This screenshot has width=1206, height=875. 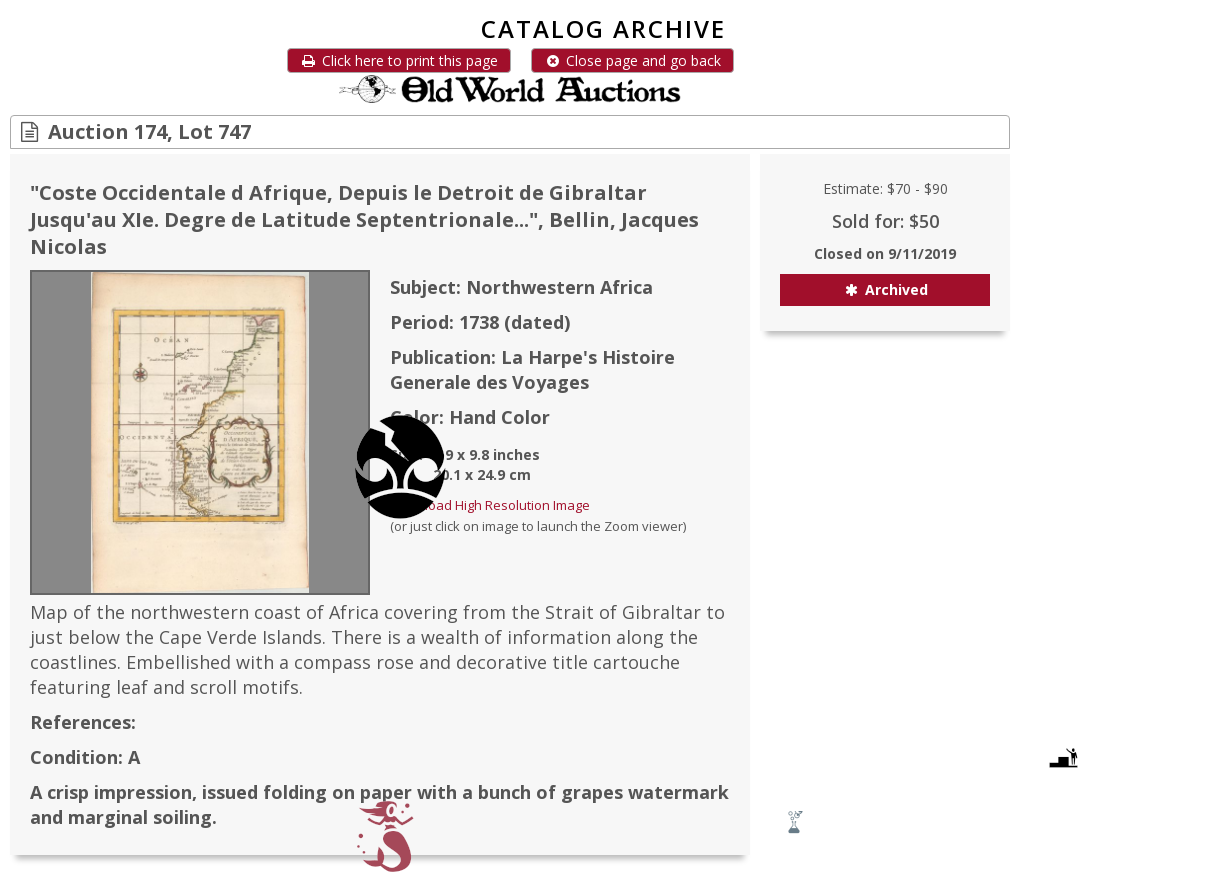 I want to click on indicates third place ranking or bronze medal status, so click(x=1063, y=753).